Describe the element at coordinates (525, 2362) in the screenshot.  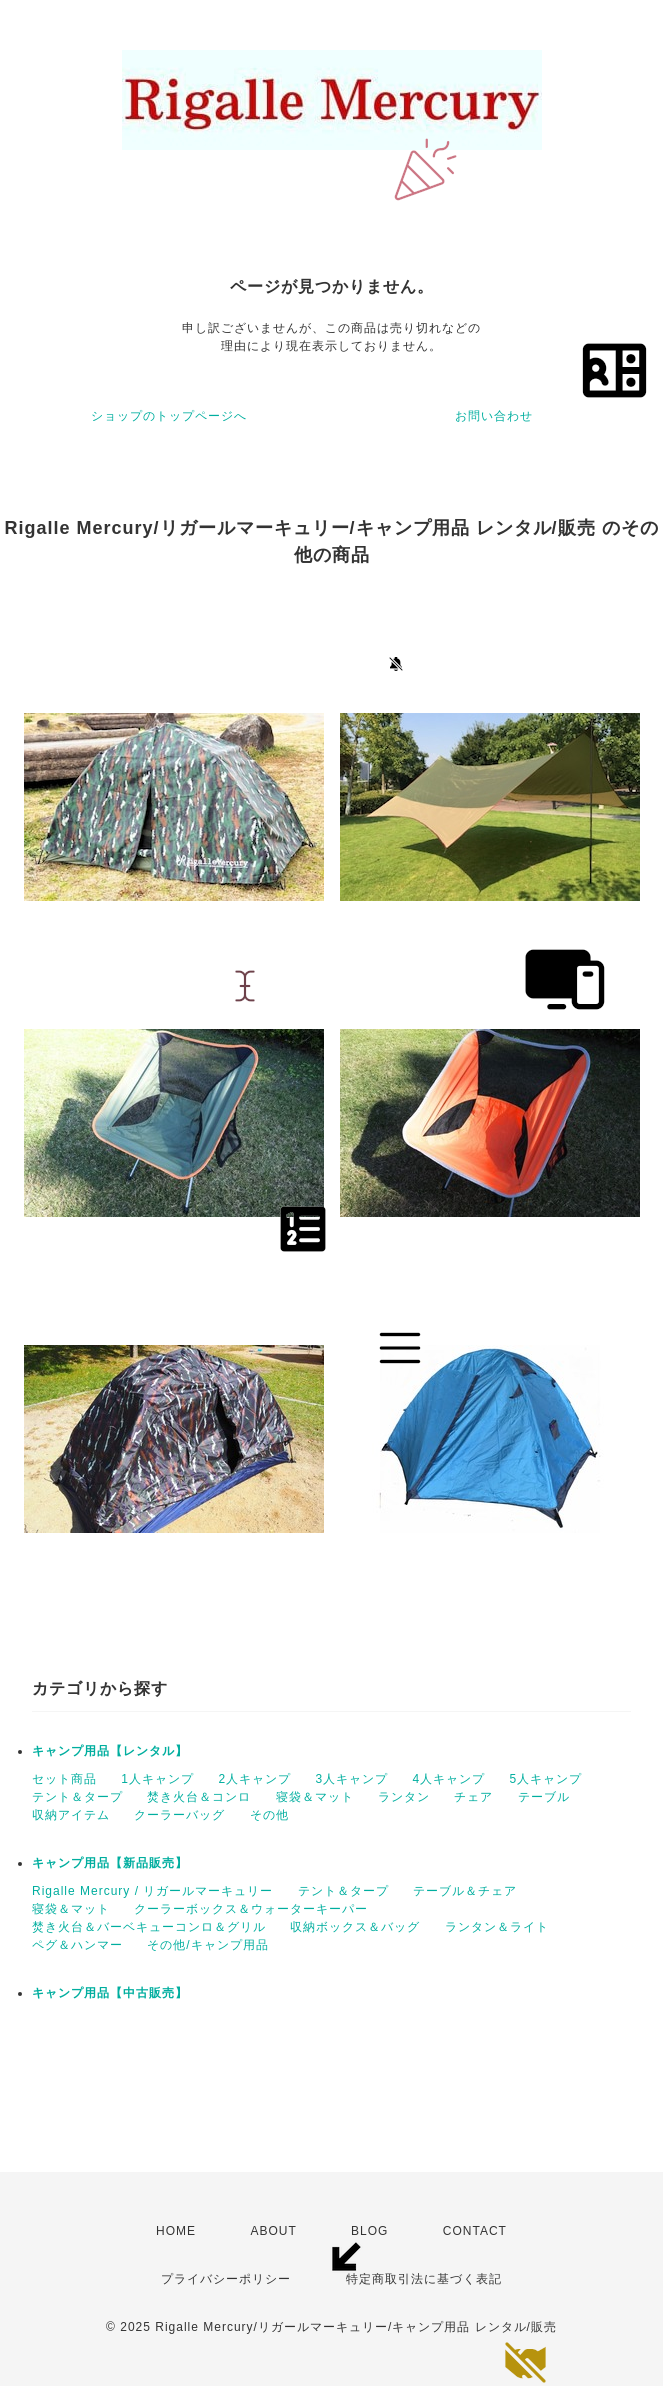
I see `indicates a canceled or declined agreement` at that location.